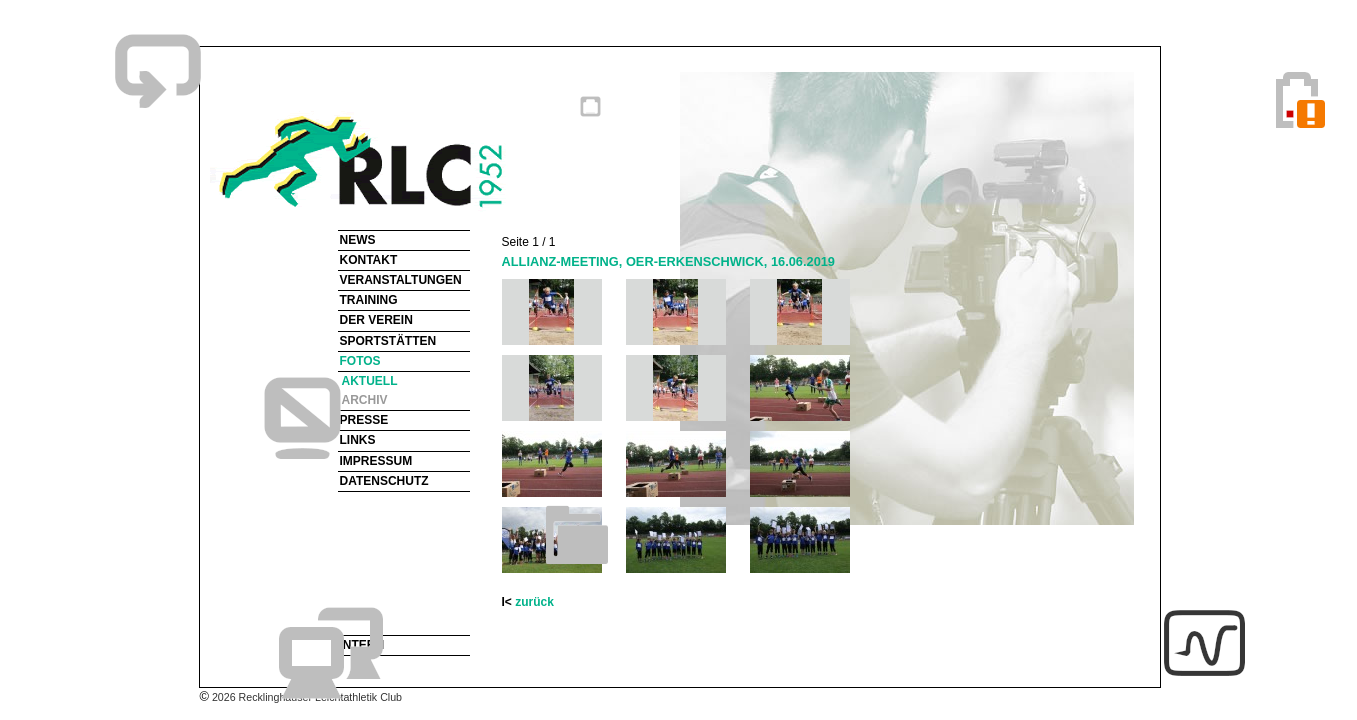 This screenshot has width=1357, height=720. I want to click on connect to a wired ethernet network, so click(590, 106).